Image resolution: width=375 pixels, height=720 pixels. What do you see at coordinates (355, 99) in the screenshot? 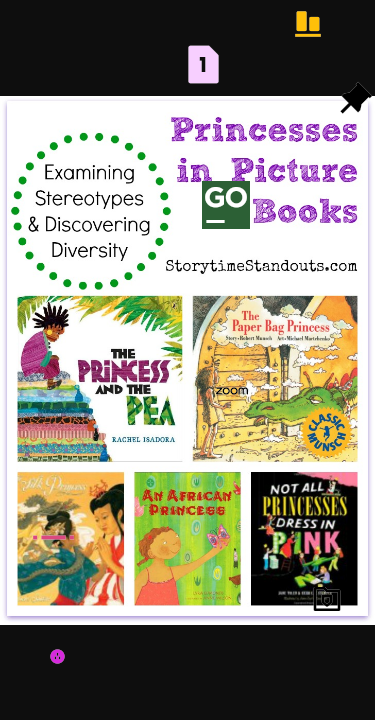
I see `pin an item to keep it visible` at bounding box center [355, 99].